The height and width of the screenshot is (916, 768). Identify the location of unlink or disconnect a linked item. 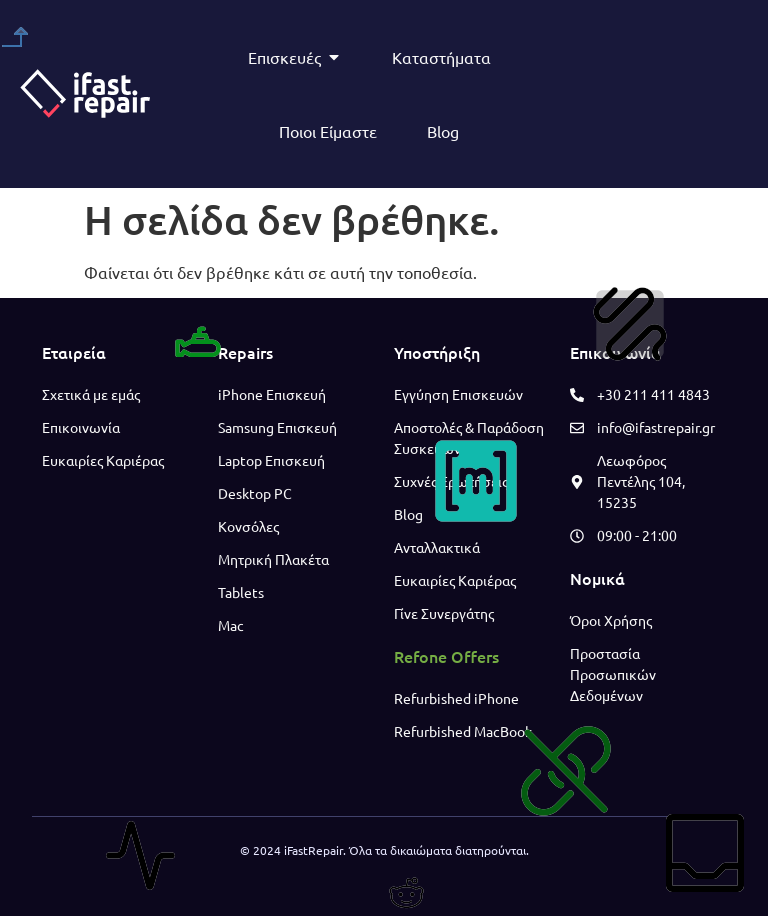
(566, 771).